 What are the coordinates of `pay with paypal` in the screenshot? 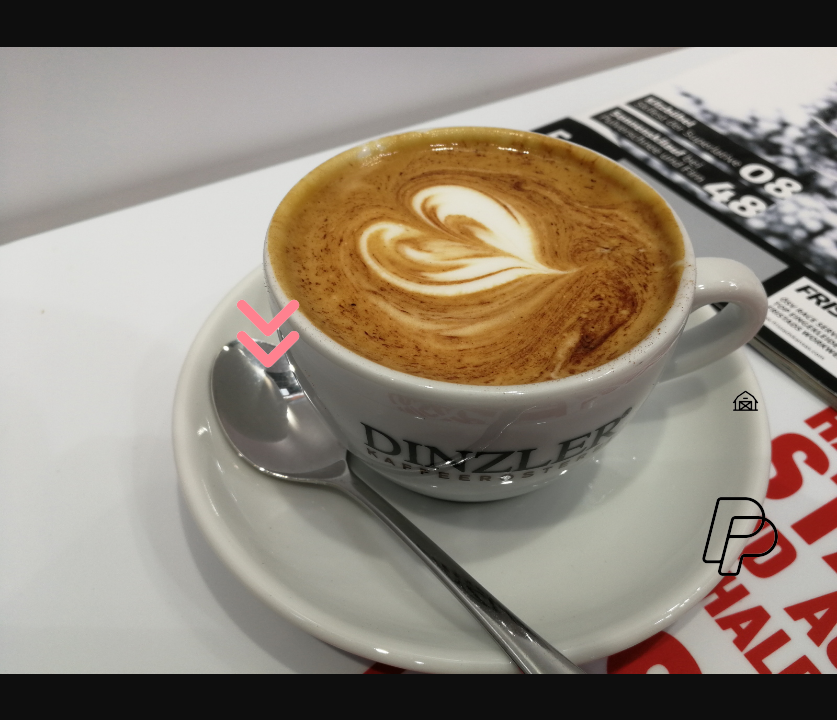 It's located at (738, 536).